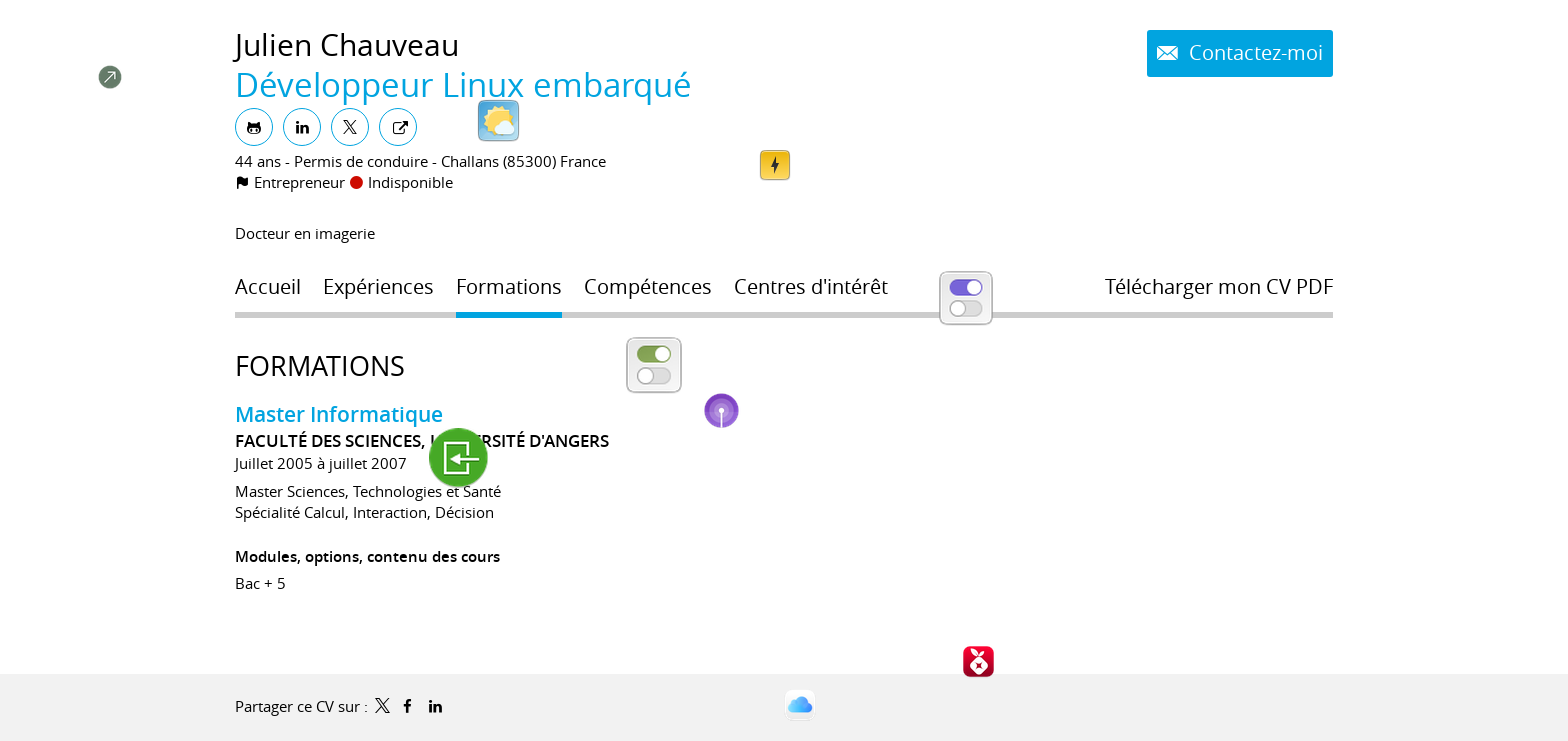 Image resolution: width=1568 pixels, height=741 pixels. What do you see at coordinates (110, 77) in the screenshot?
I see `indicates a symbolic link or shortcut to another file` at bounding box center [110, 77].